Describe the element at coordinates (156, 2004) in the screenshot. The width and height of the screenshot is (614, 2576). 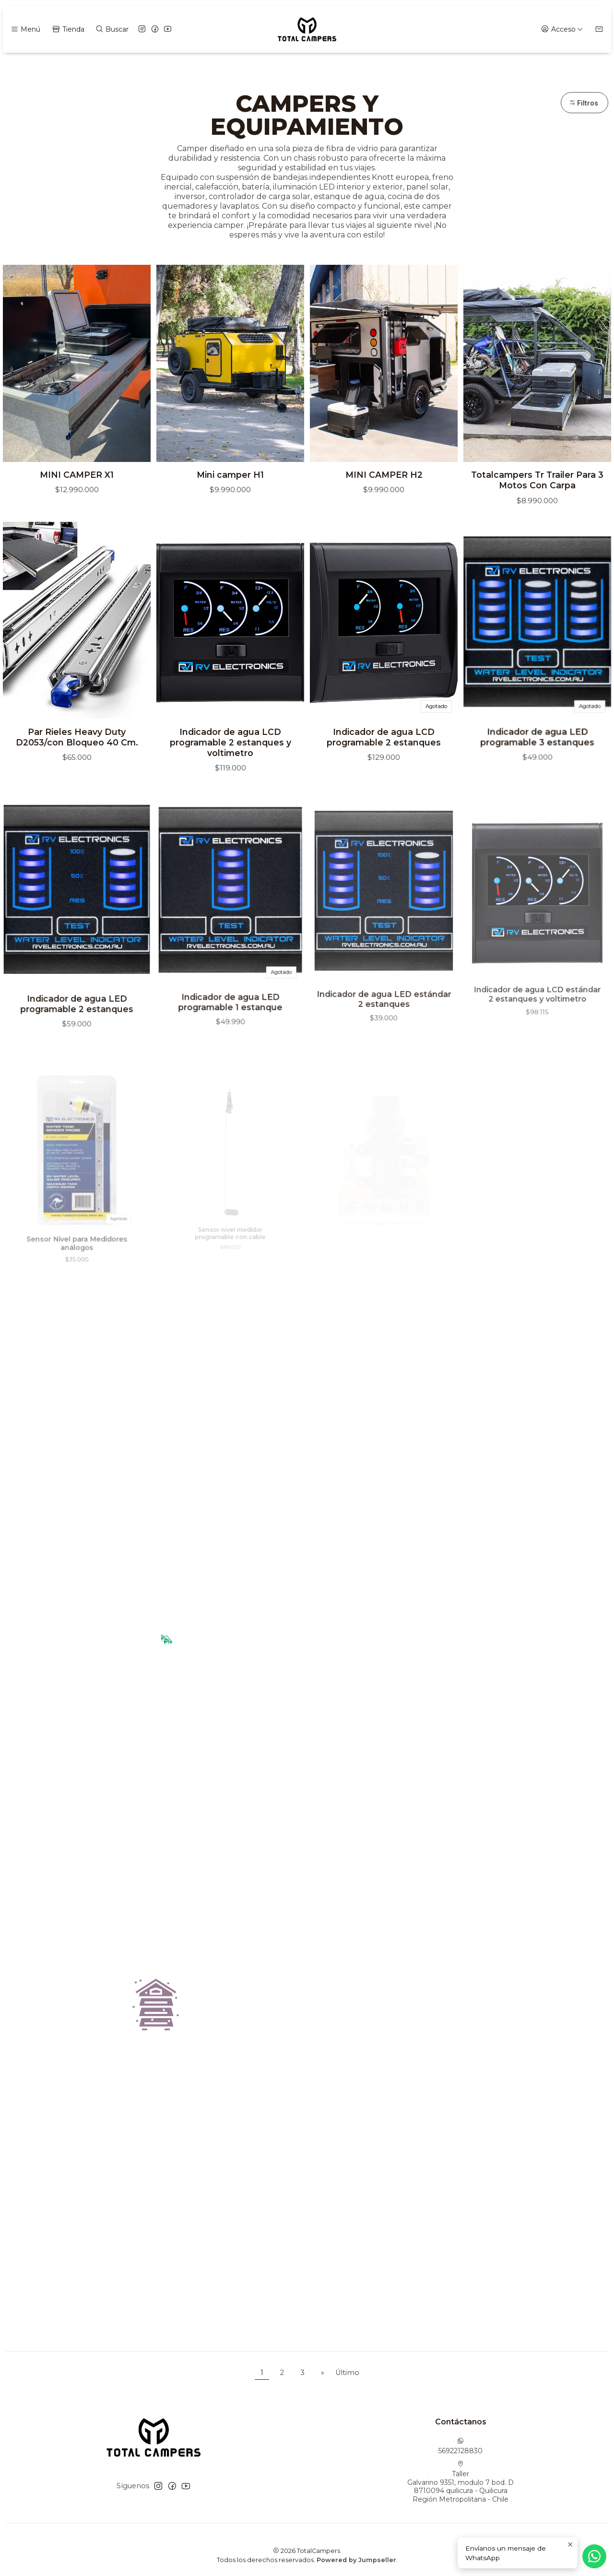
I see `access beekeeping or apiary features` at that location.